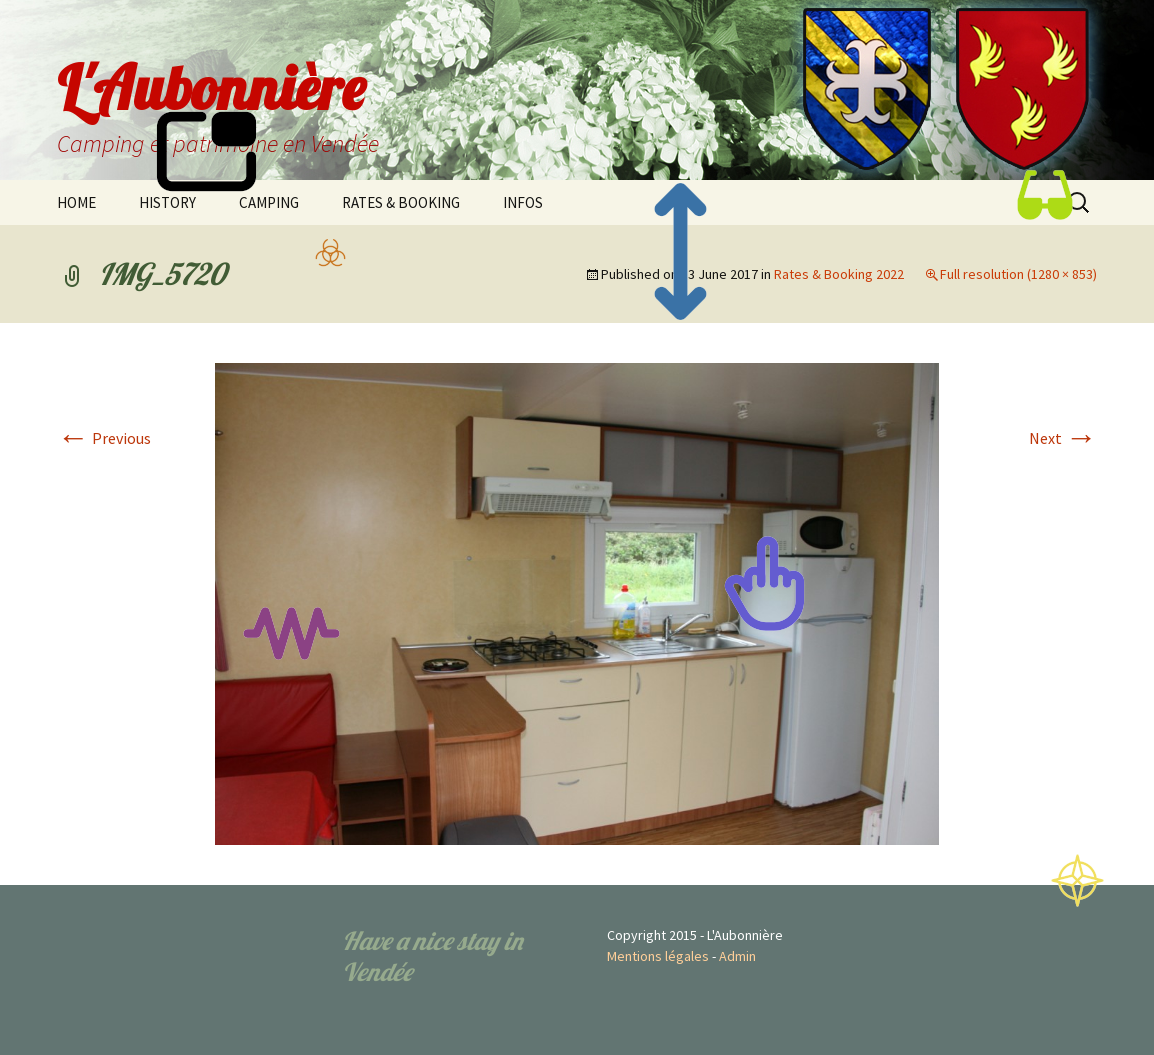 The width and height of the screenshot is (1154, 1055). What do you see at coordinates (680, 251) in the screenshot?
I see `adjust height or vertical size` at bounding box center [680, 251].